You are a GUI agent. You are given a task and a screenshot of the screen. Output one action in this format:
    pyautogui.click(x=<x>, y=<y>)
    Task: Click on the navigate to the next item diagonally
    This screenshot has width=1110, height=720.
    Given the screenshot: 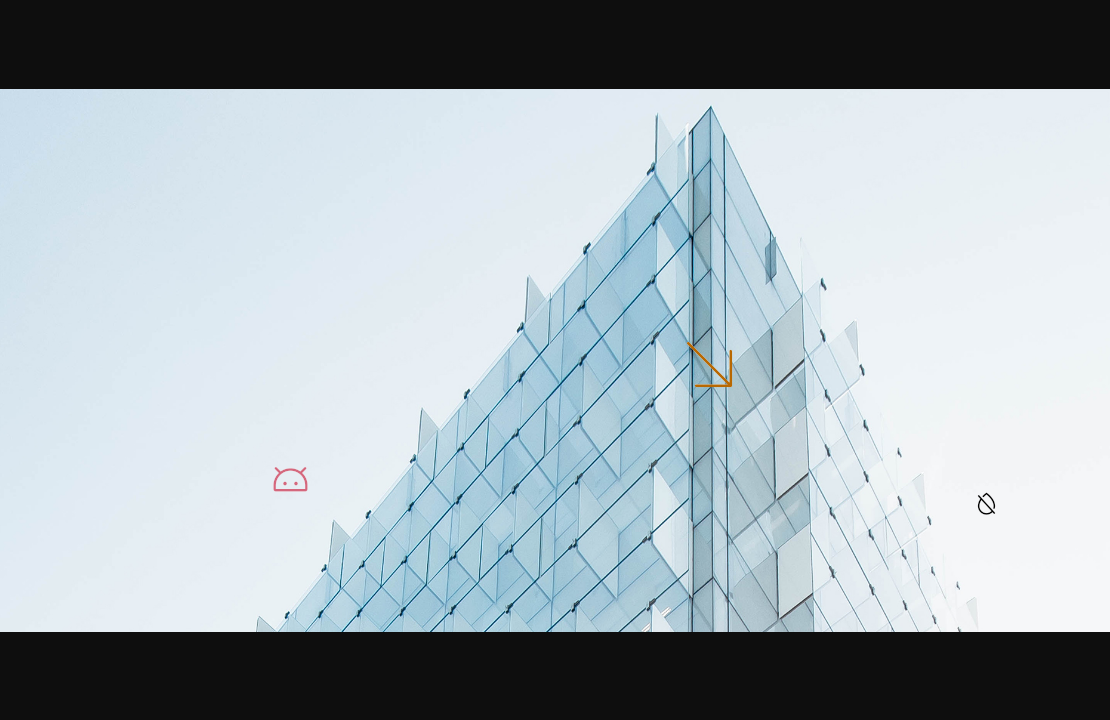 What is the action you would take?
    pyautogui.click(x=709, y=364)
    